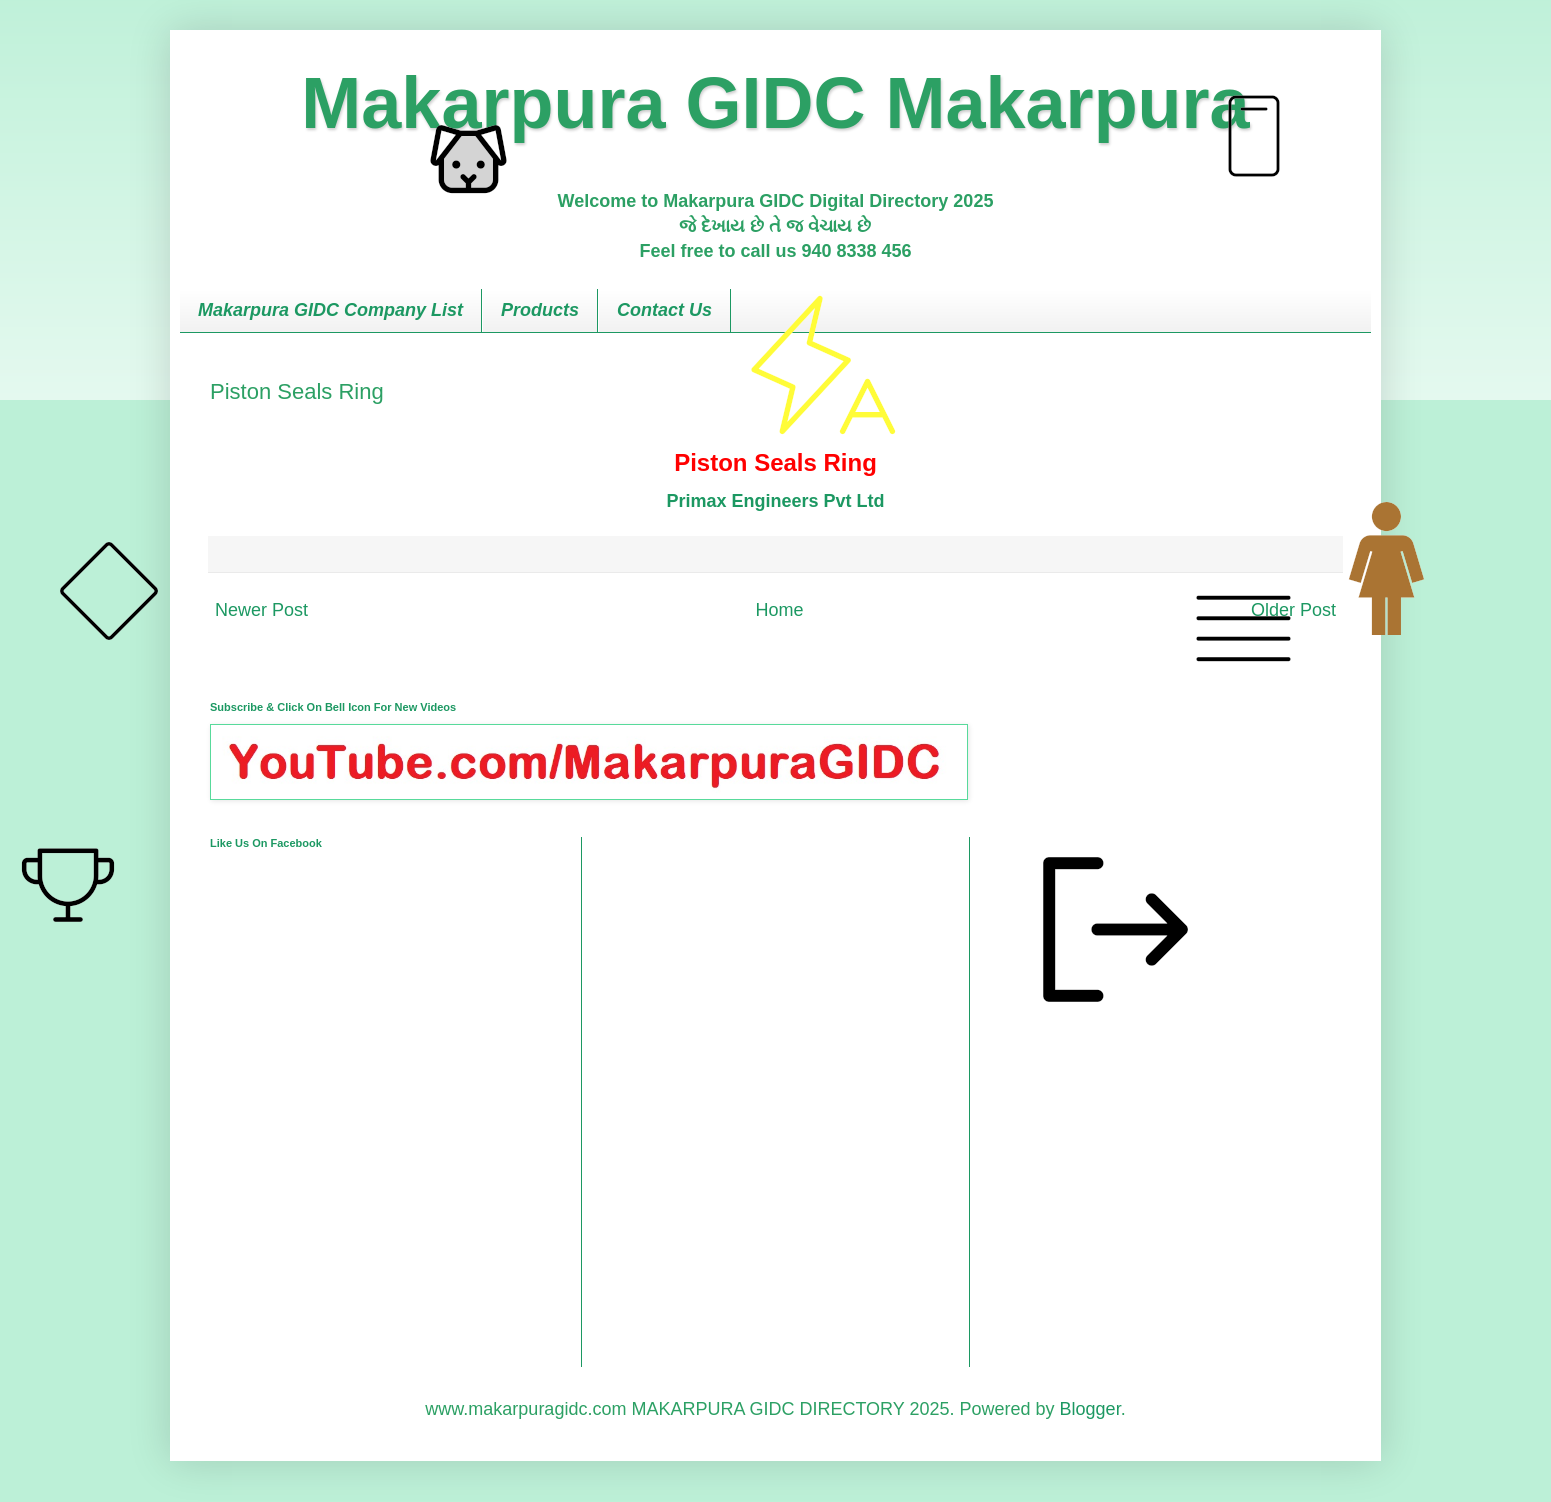 The width and height of the screenshot is (1551, 1502). I want to click on indicates premium or exclusive content, so click(109, 591).